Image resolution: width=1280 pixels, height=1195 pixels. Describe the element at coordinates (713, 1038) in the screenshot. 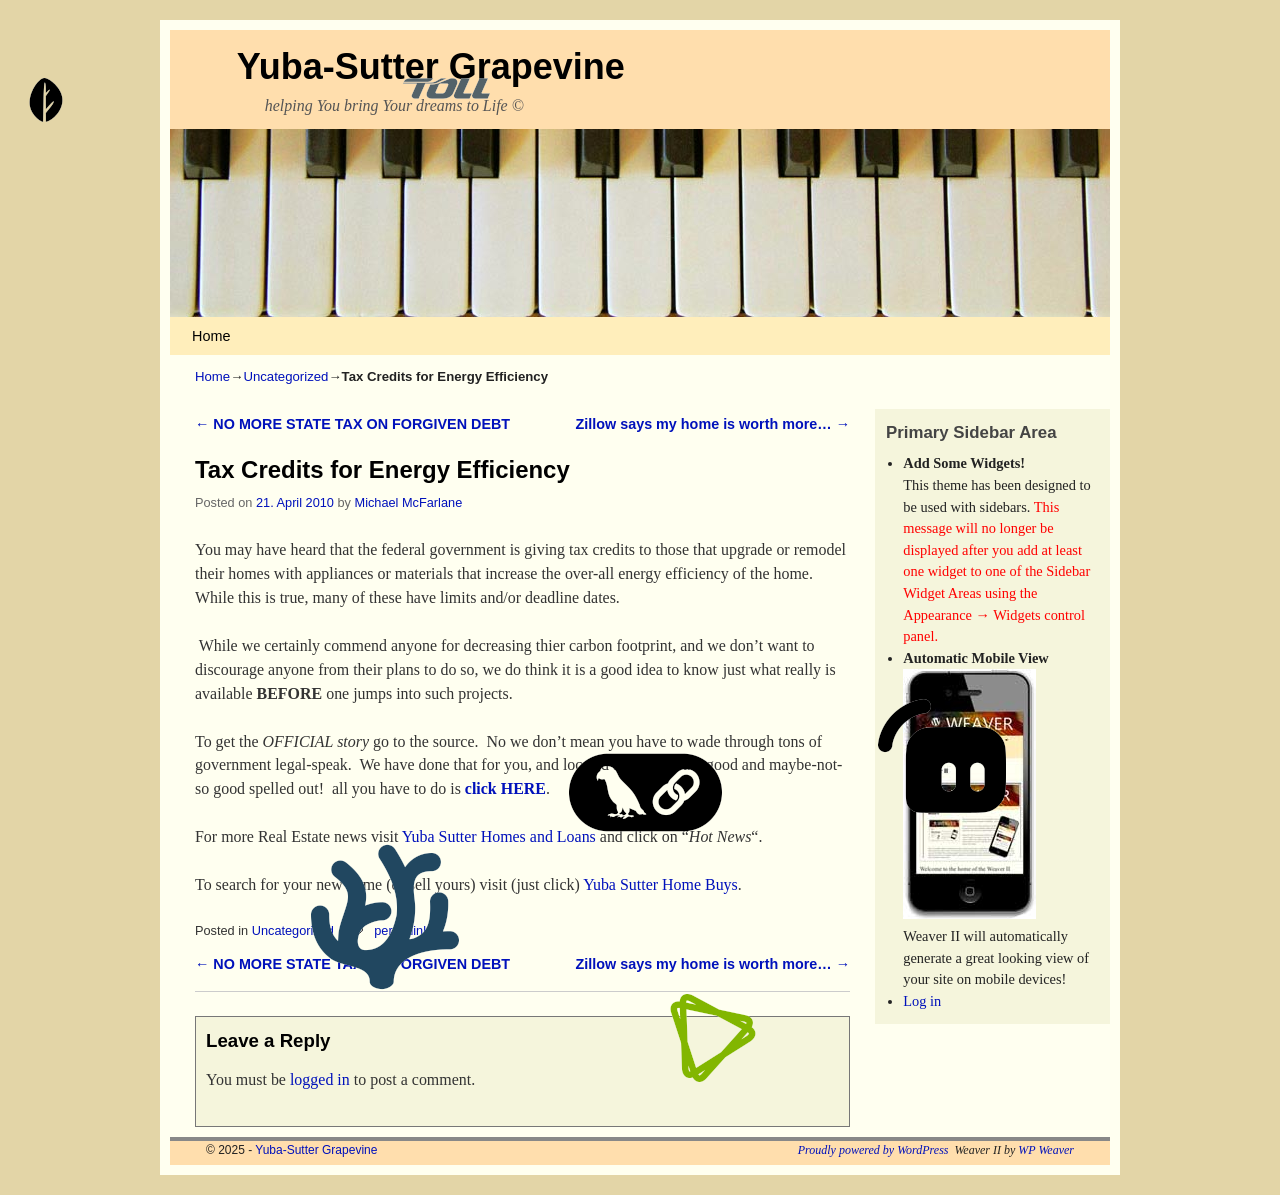

I see `open CiviCRM application` at that location.